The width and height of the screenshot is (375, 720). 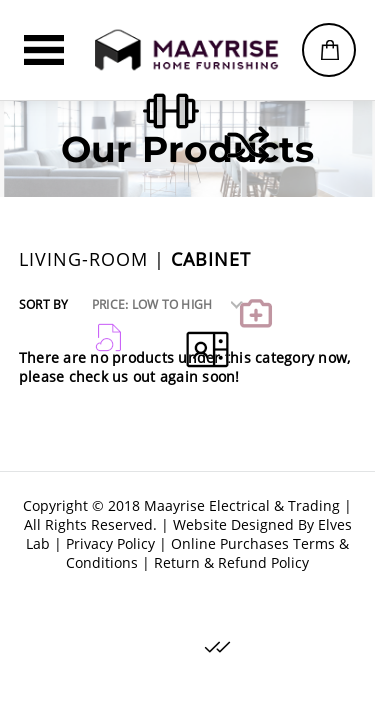 What do you see at coordinates (171, 111) in the screenshot?
I see `access workout or fitness features` at bounding box center [171, 111].